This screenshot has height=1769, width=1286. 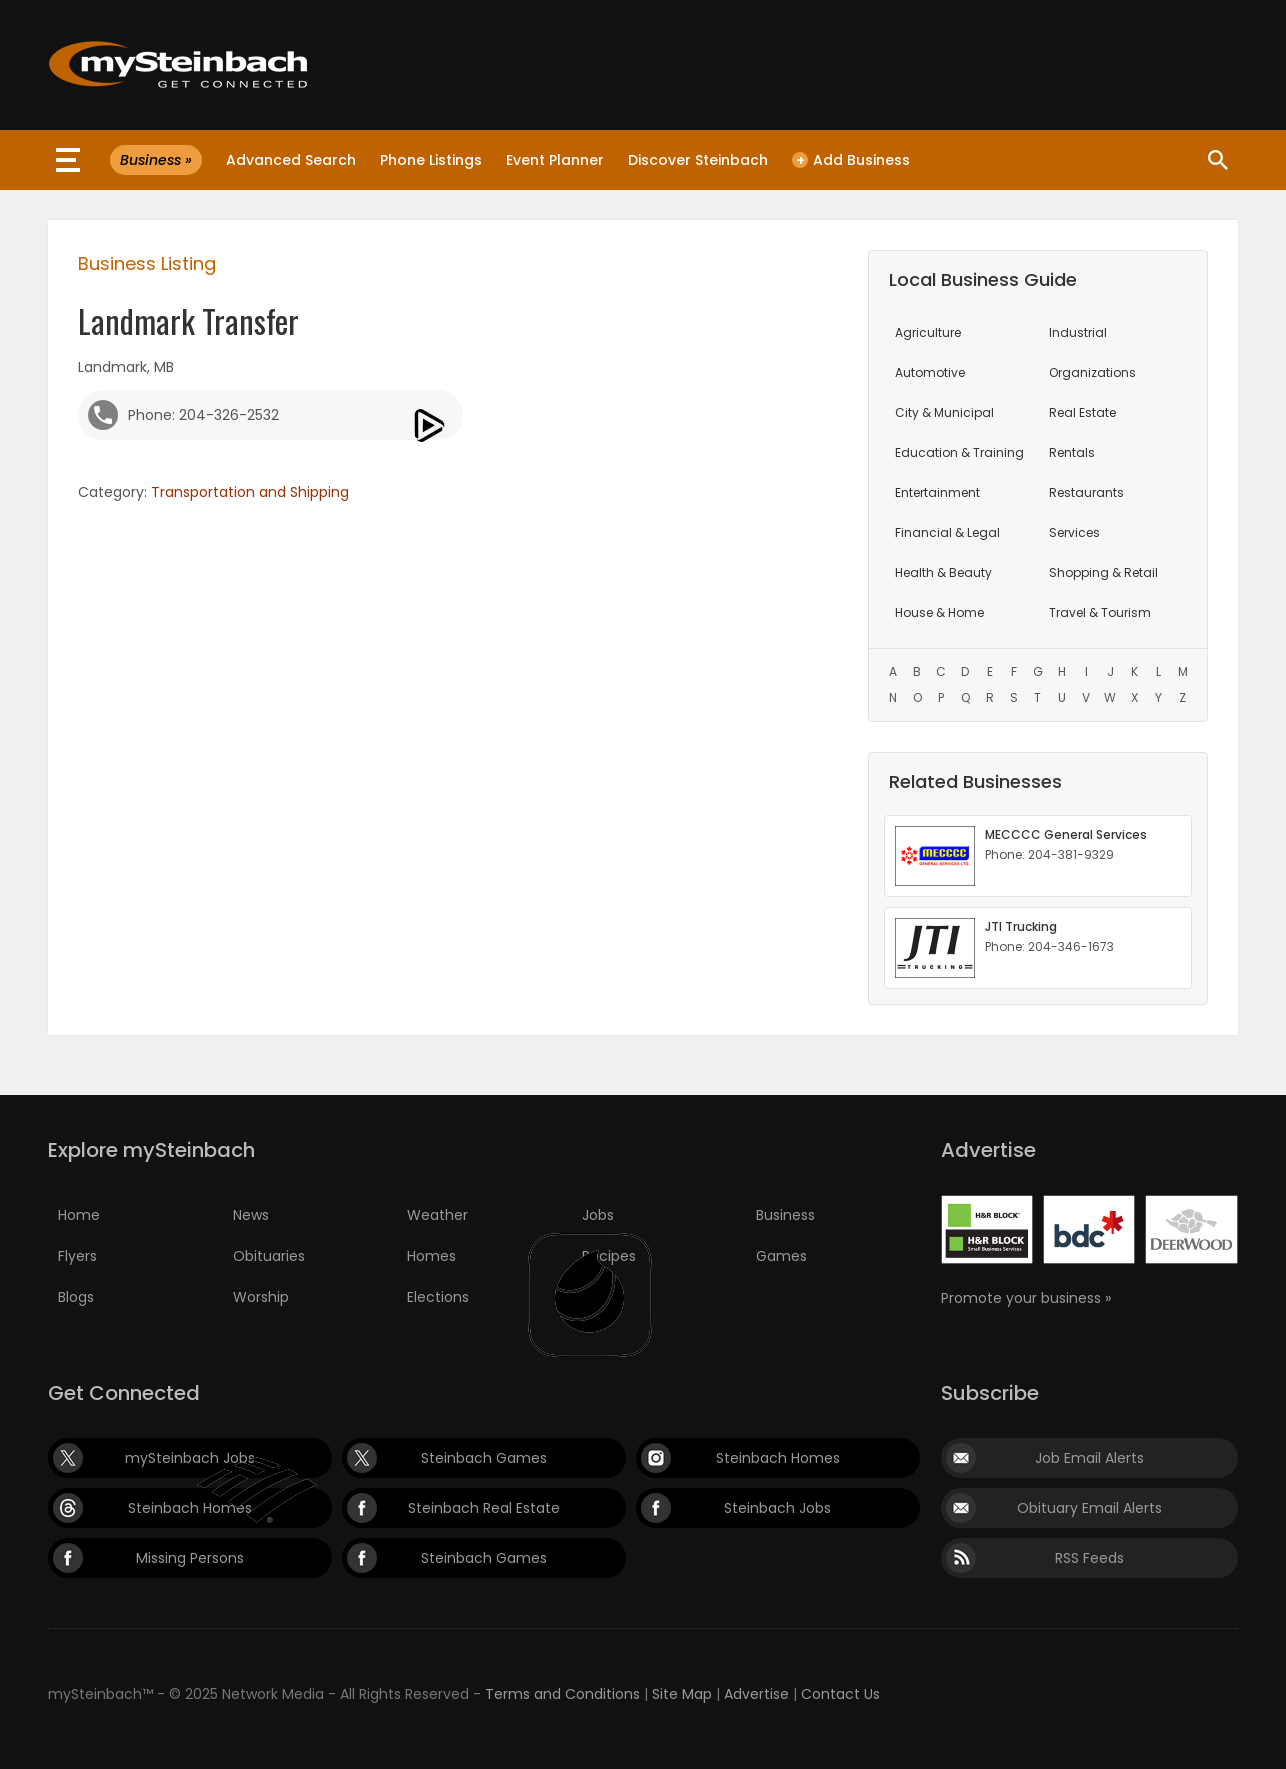 I want to click on open MediBang Paint app, so click(x=590, y=1295).